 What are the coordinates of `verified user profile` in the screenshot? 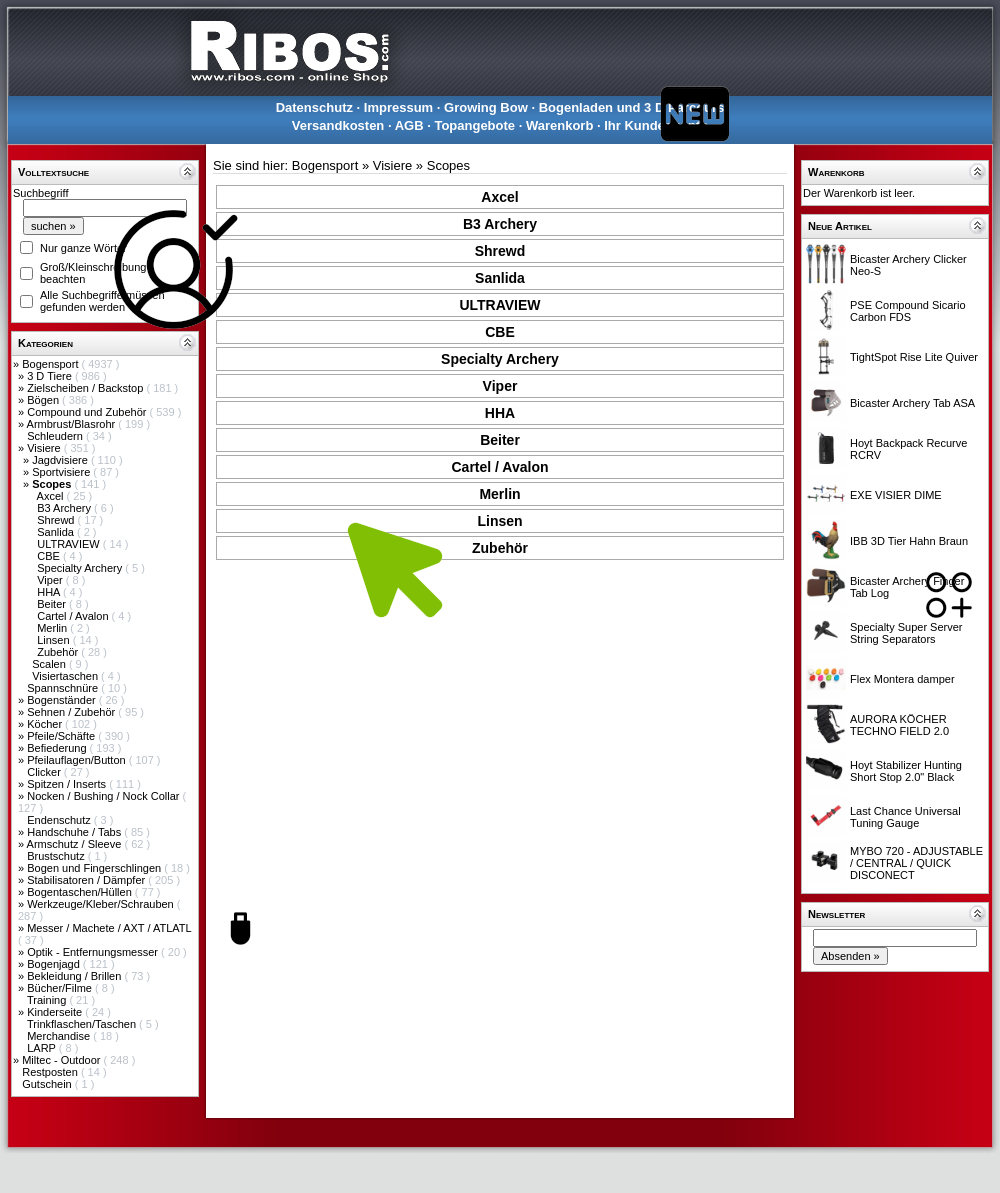 It's located at (173, 269).